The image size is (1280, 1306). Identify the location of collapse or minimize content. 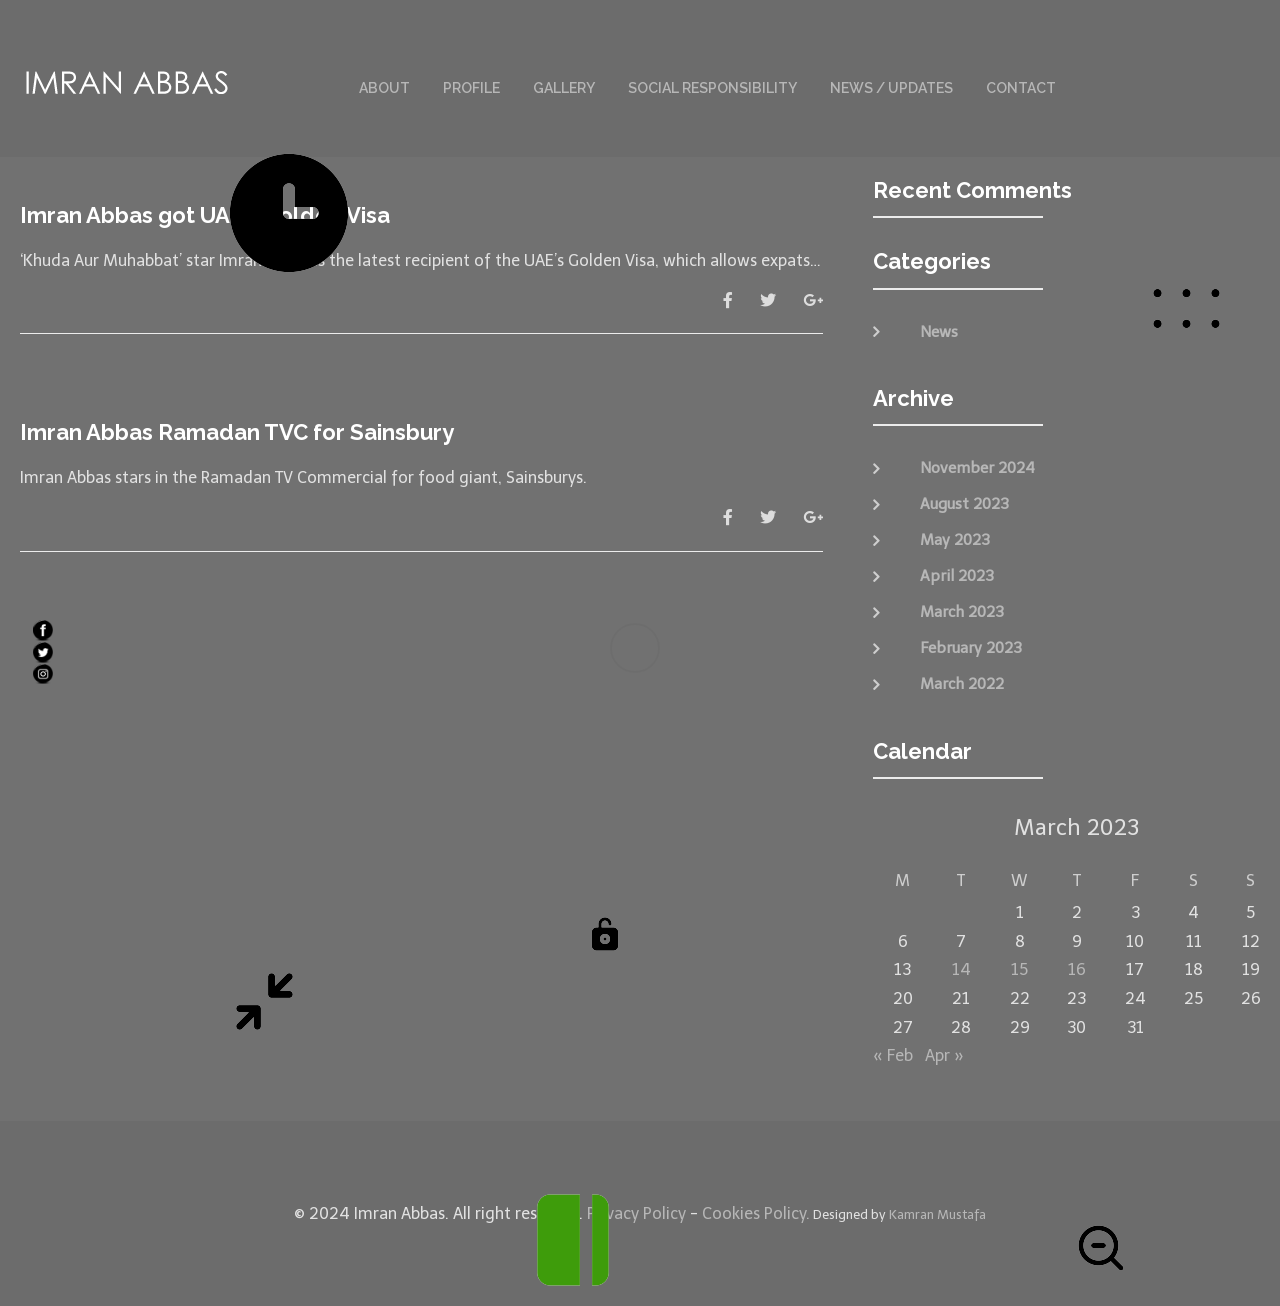
(264, 1001).